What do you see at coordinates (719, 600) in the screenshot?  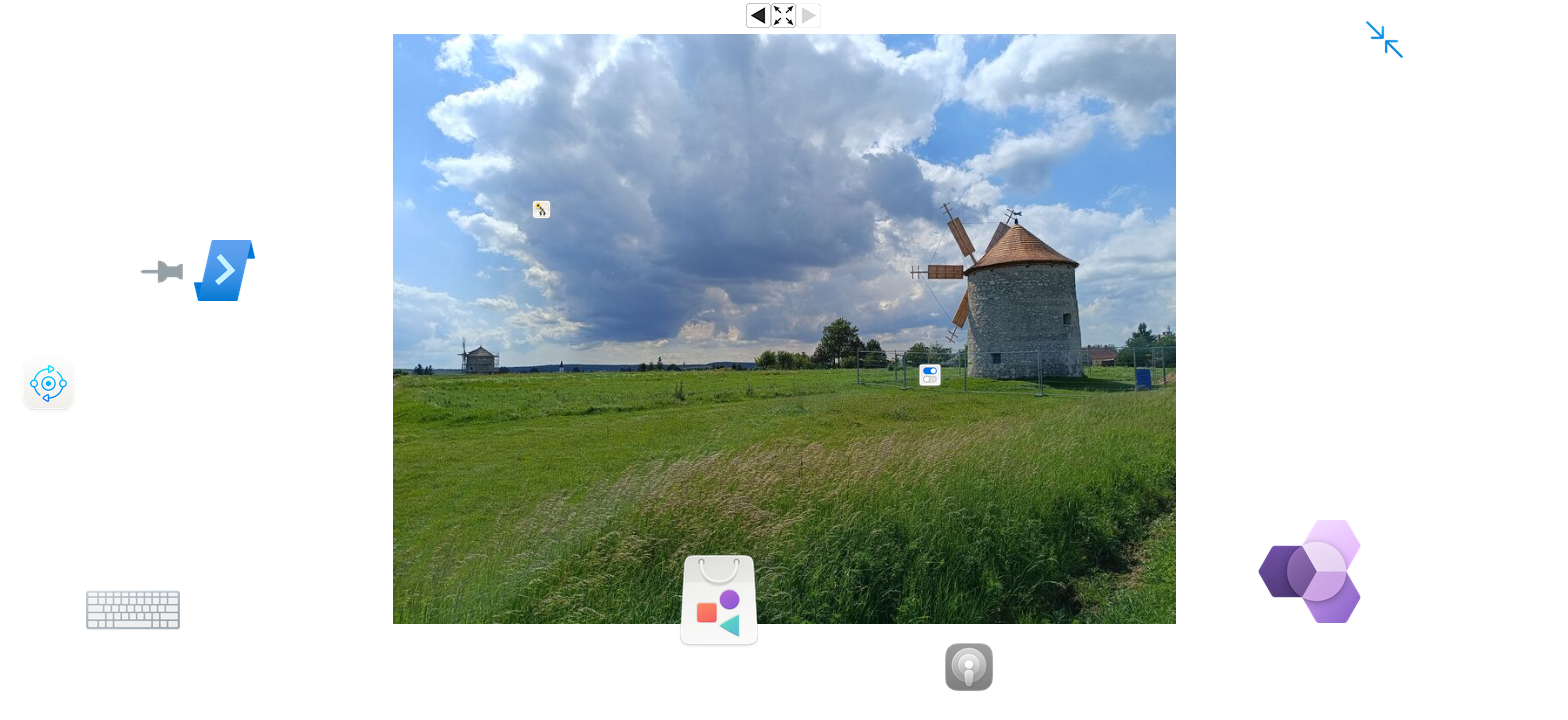 I see `open the software center to browse and install apps` at bounding box center [719, 600].